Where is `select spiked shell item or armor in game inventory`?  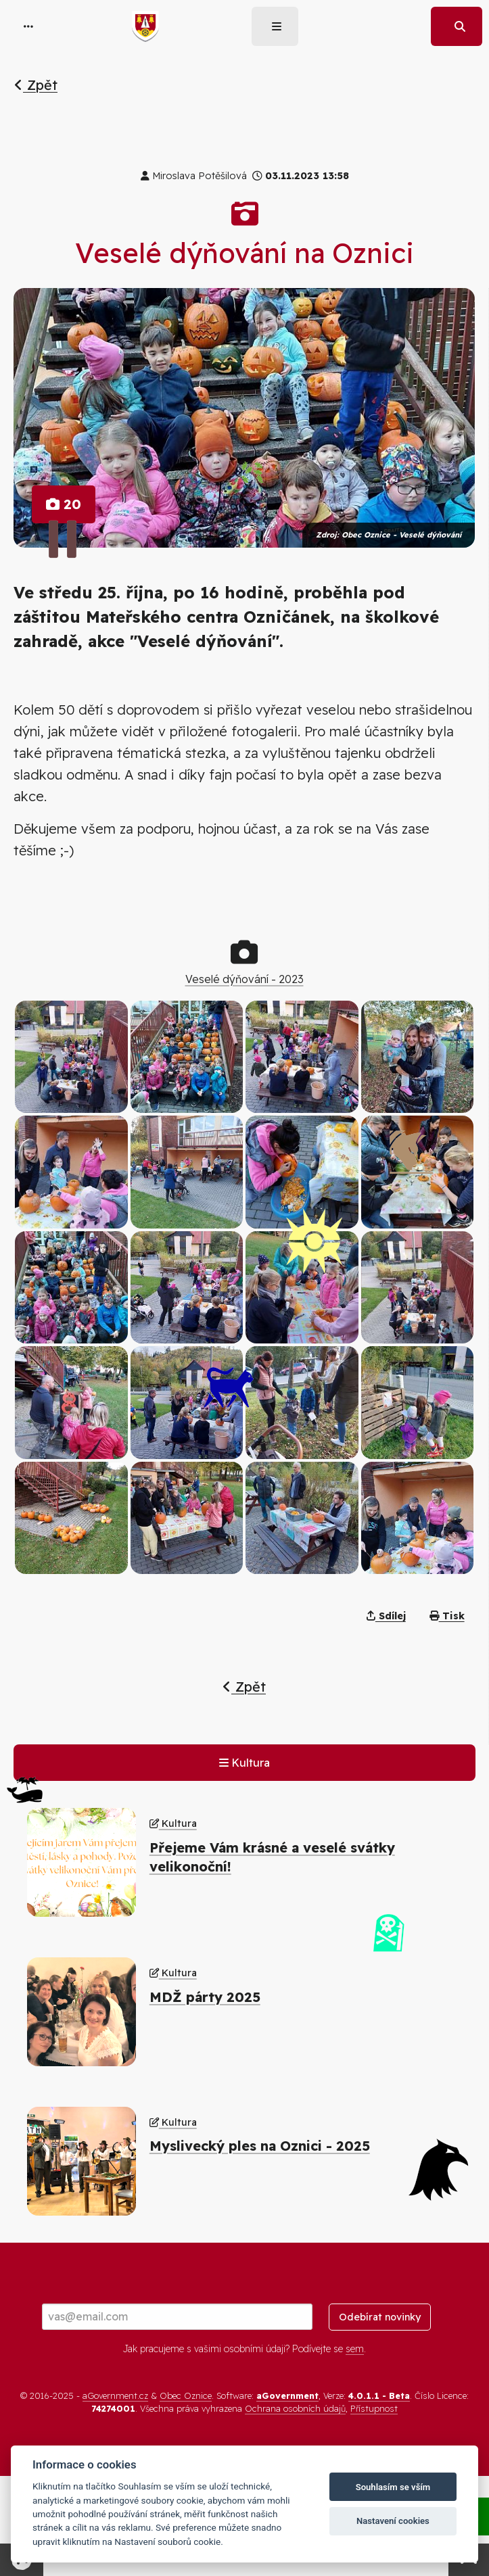
select spiked shell item or armor in game inventory is located at coordinates (314, 1241).